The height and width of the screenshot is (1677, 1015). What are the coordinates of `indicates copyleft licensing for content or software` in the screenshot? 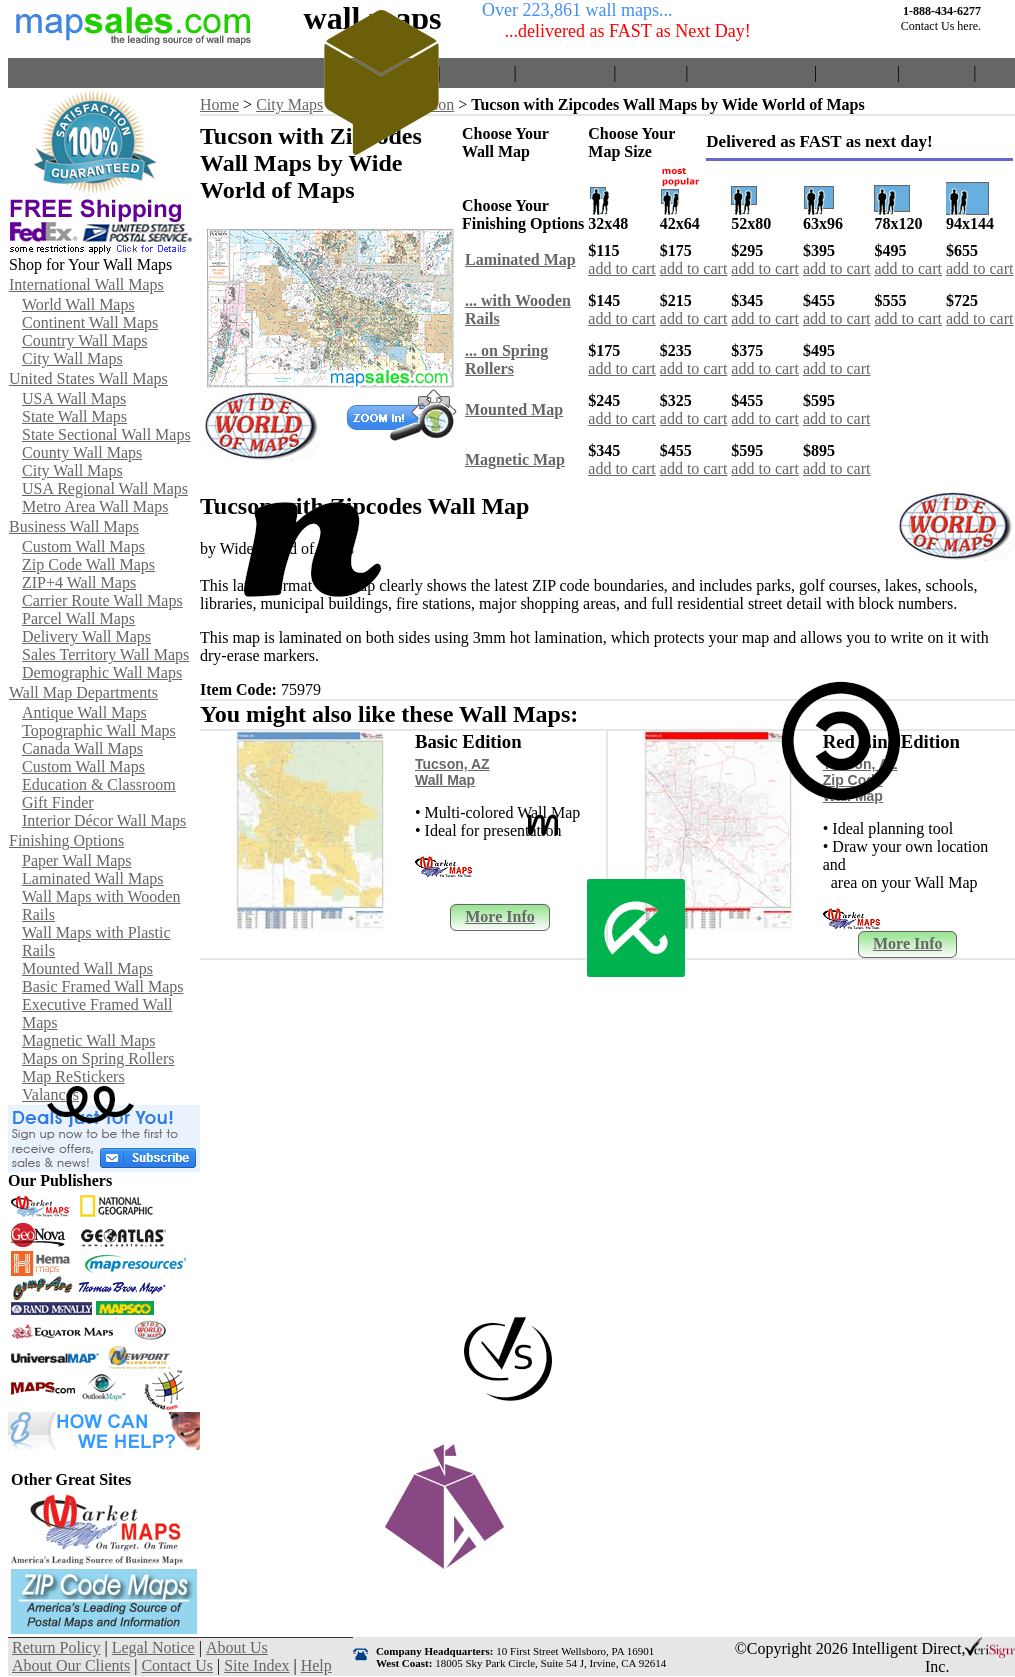 It's located at (841, 741).